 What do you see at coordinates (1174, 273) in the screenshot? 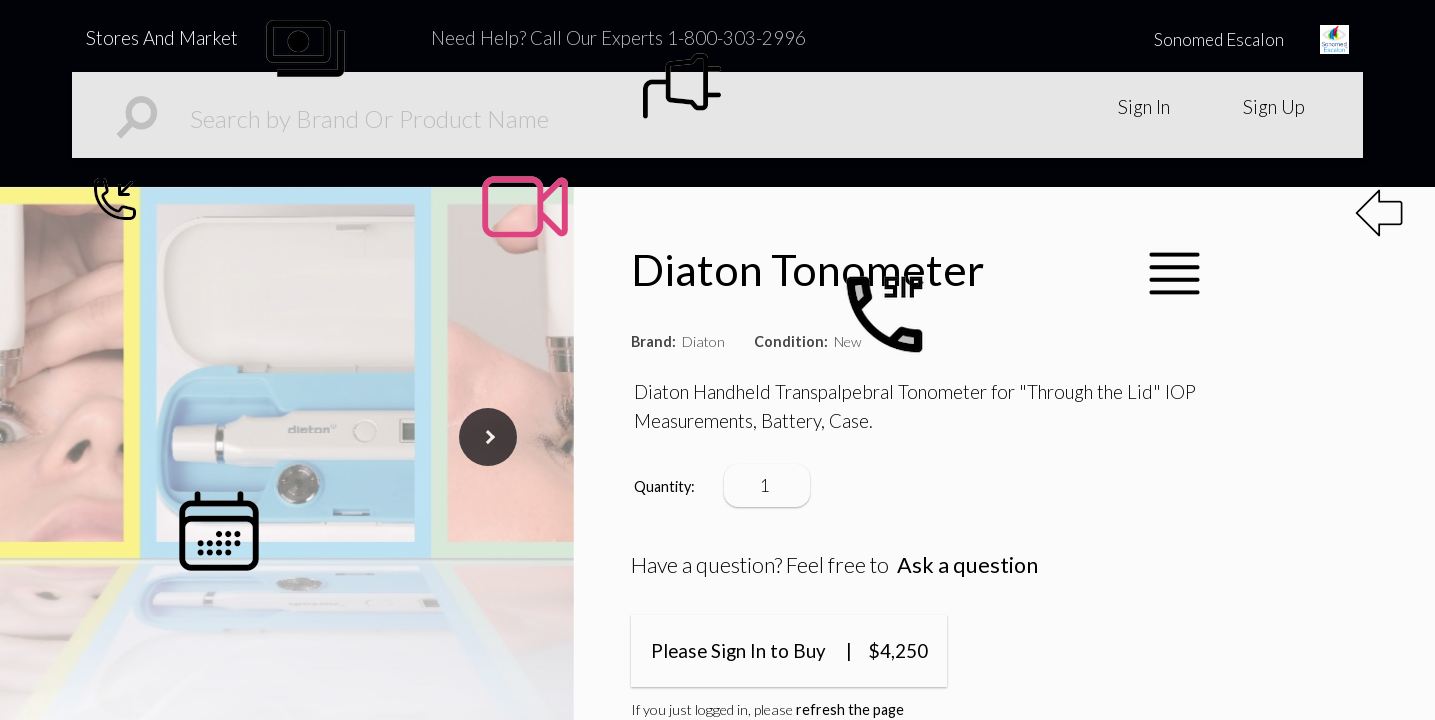
I see `open navigation menu` at bounding box center [1174, 273].